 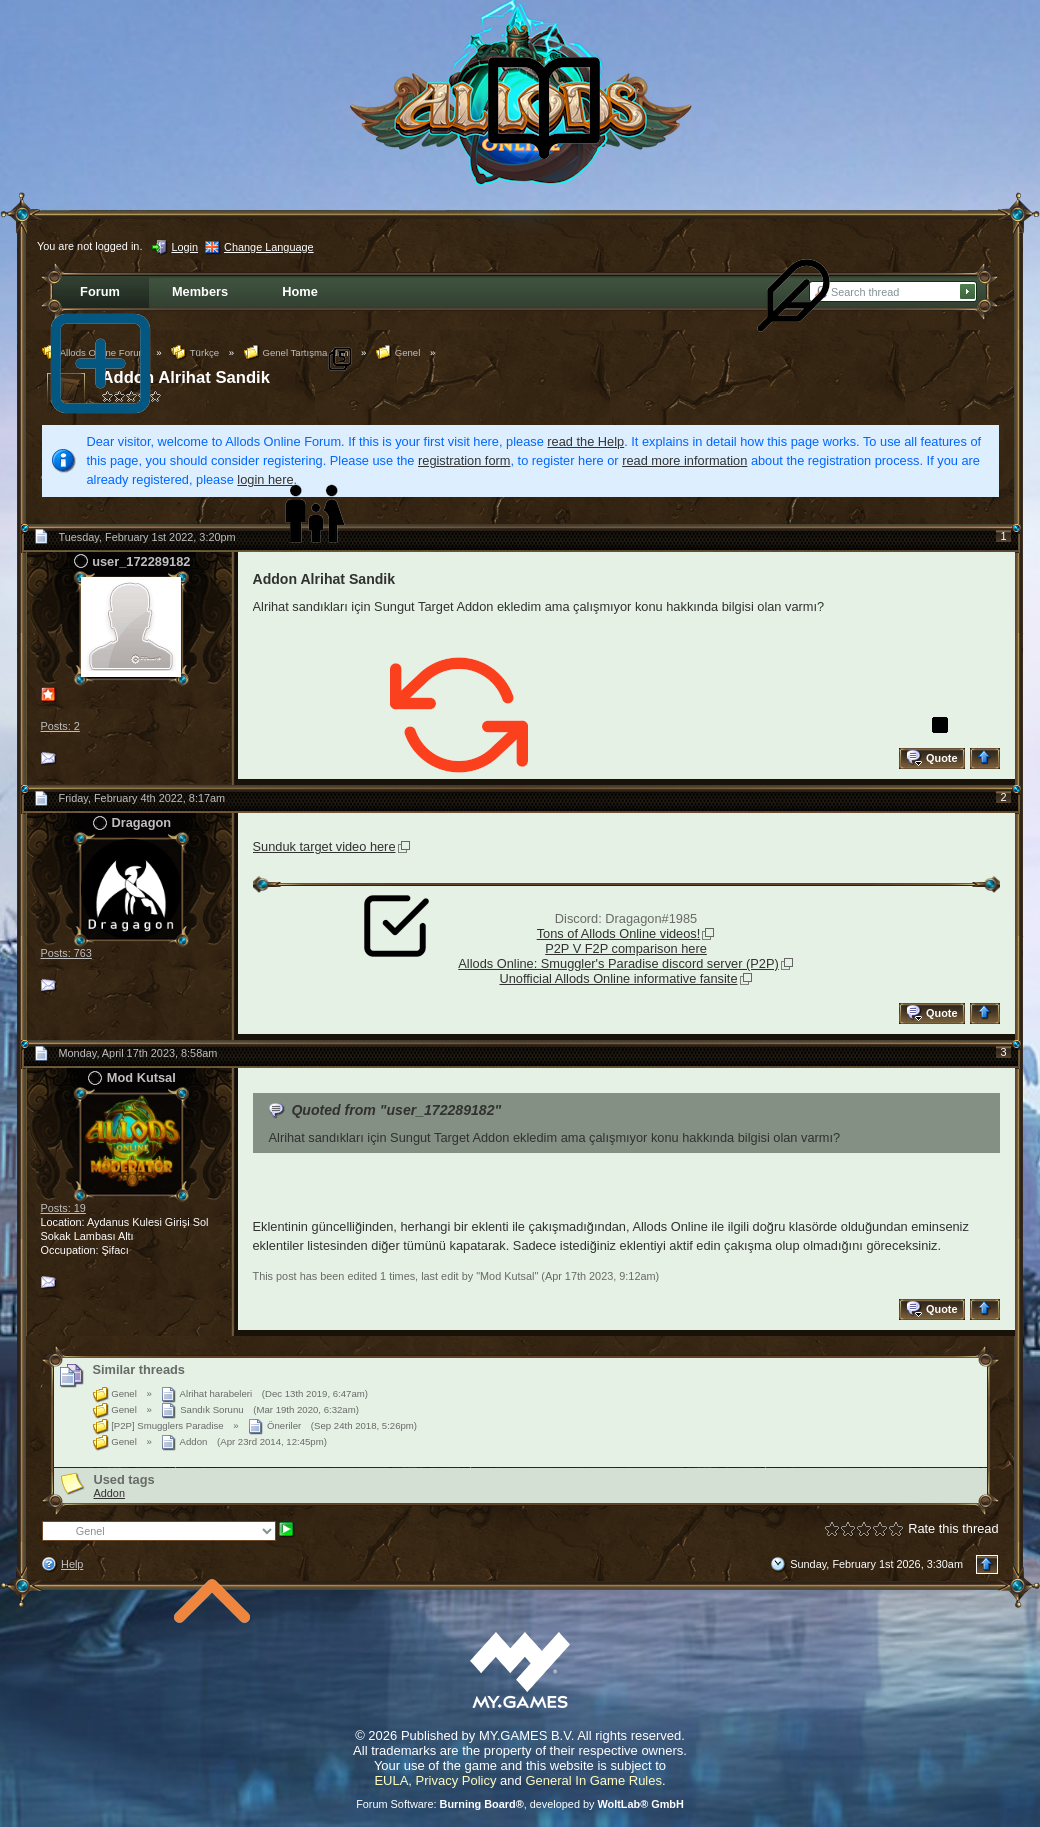 What do you see at coordinates (940, 725) in the screenshot?
I see `stop media playback` at bounding box center [940, 725].